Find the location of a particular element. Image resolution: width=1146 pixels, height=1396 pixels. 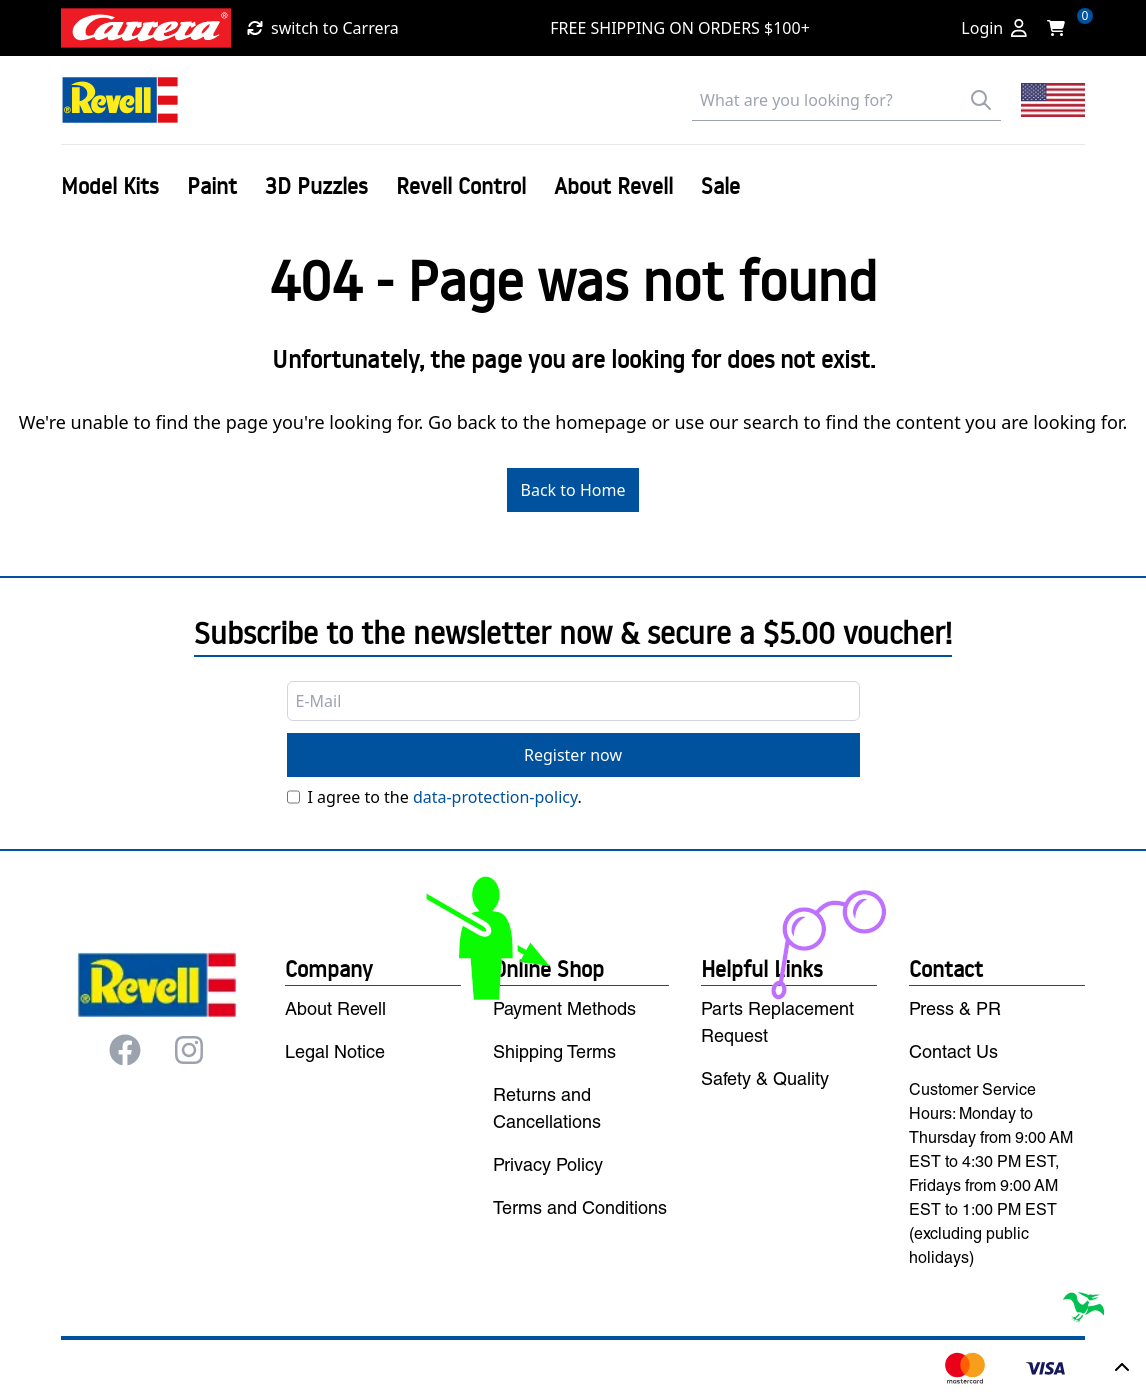

indicates a piercing or stabbing attack in a game is located at coordinates (488, 938).